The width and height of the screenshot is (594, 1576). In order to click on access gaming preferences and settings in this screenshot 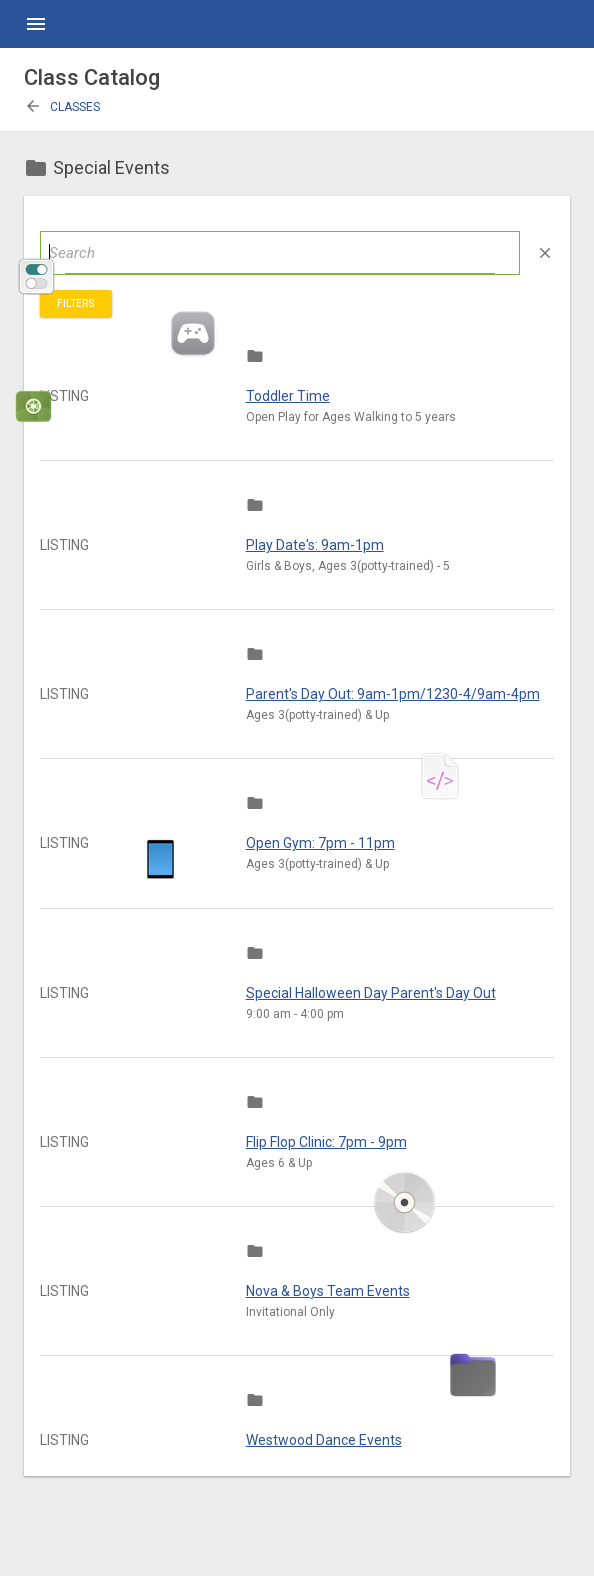, I will do `click(193, 334)`.